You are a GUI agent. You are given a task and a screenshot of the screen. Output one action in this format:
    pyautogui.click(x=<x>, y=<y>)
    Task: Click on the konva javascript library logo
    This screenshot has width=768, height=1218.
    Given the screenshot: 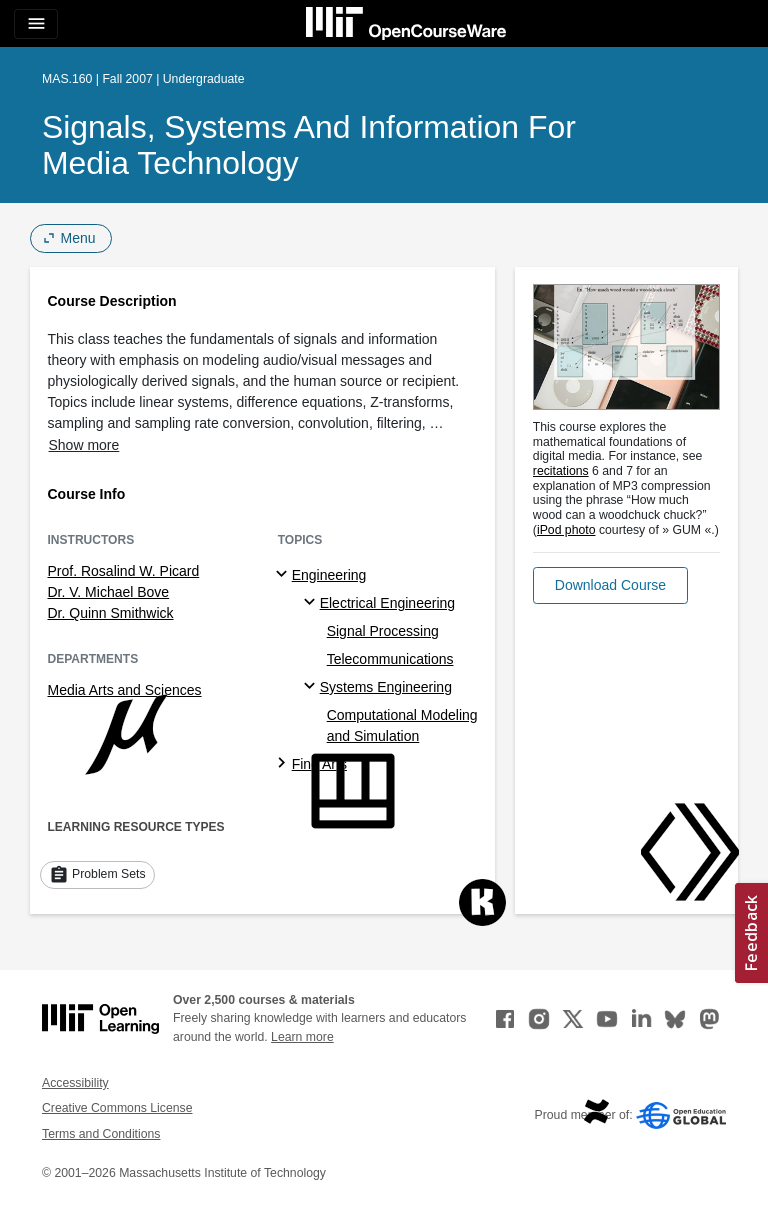 What is the action you would take?
    pyautogui.click(x=482, y=902)
    